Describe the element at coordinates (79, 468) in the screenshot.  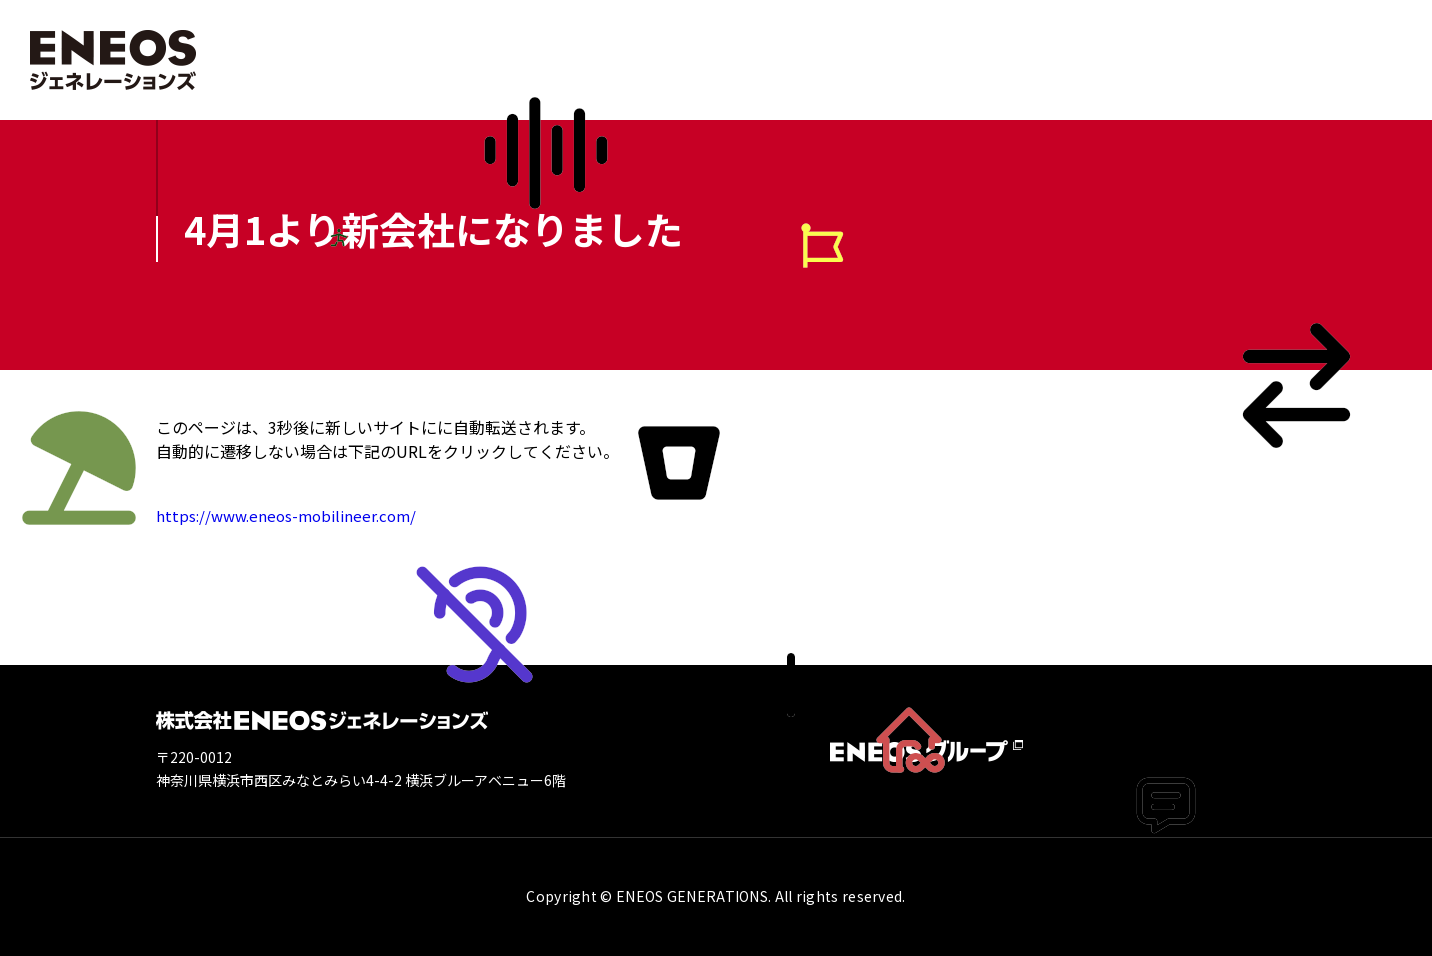
I see `access vacation or time-off settings` at that location.